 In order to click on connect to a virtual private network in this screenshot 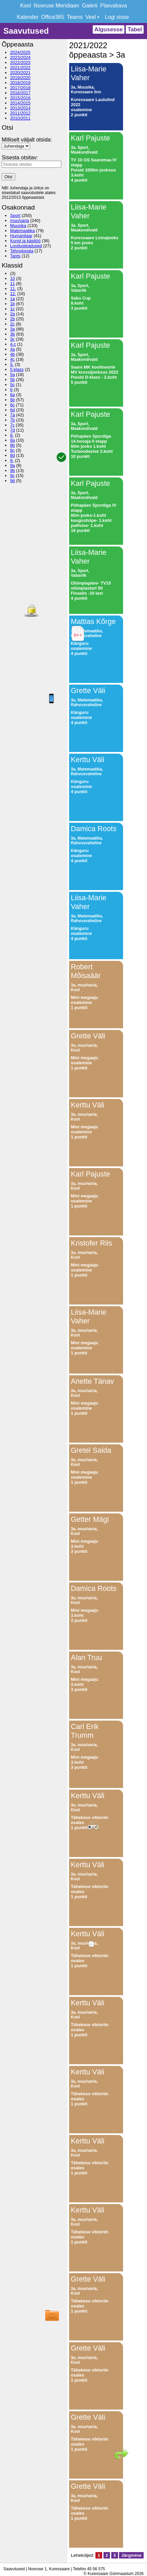, I will do `click(32, 610)`.